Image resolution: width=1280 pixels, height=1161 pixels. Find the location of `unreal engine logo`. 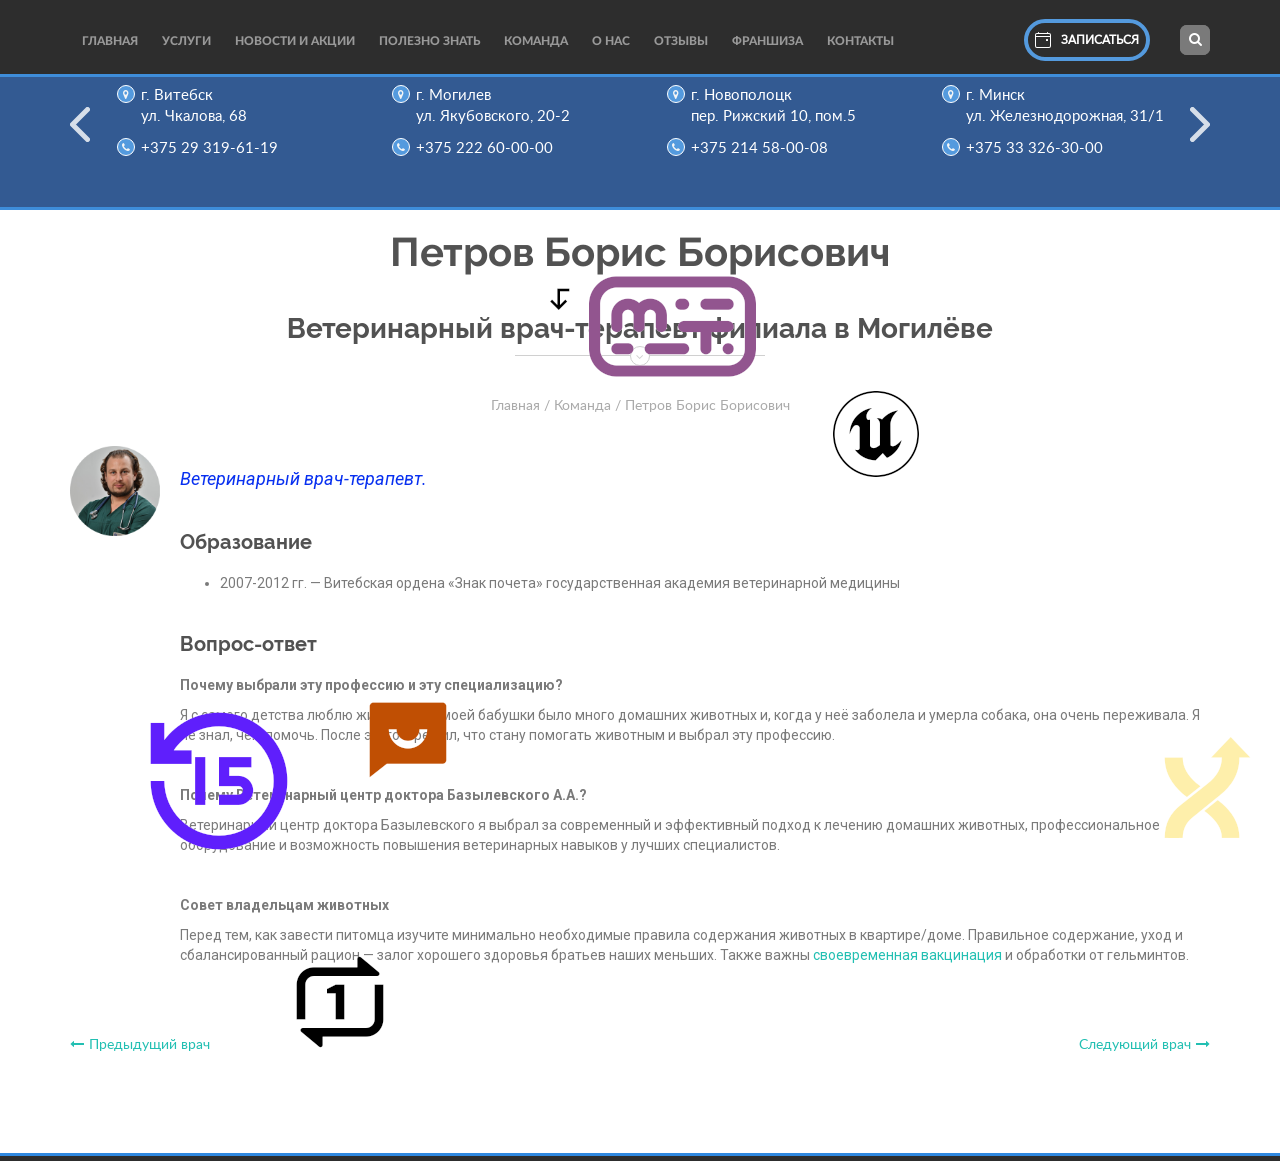

unreal engine logo is located at coordinates (876, 434).